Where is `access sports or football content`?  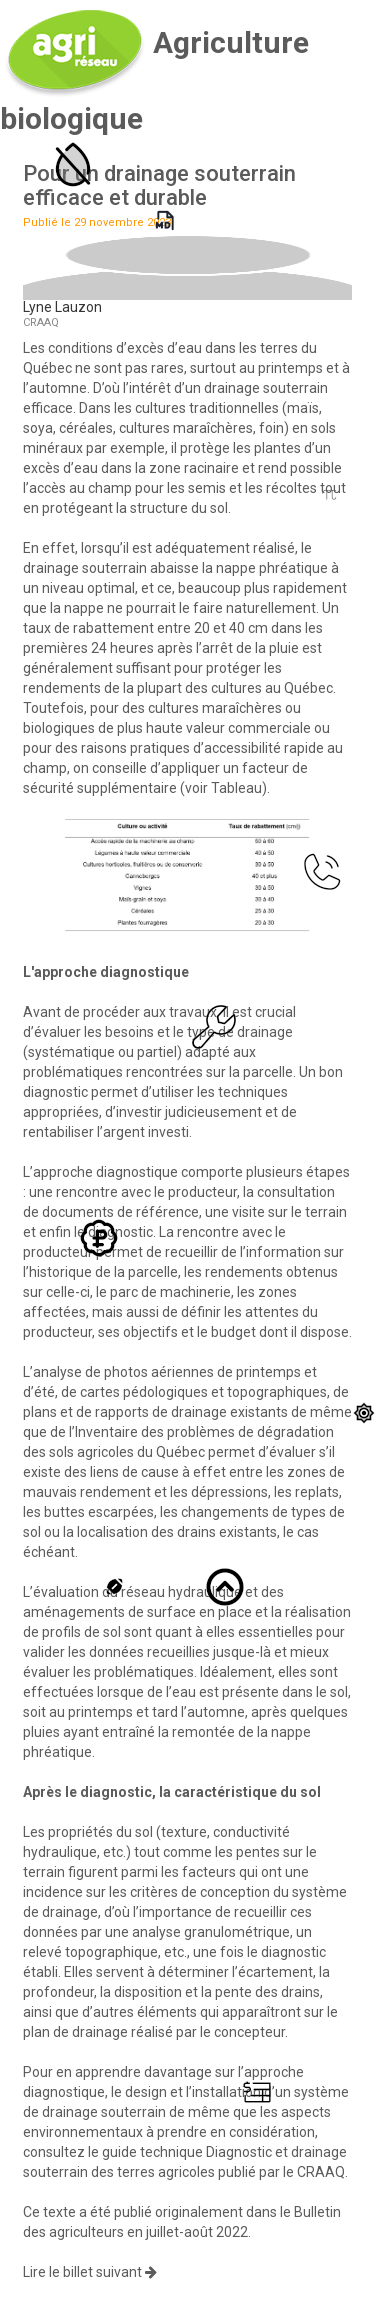
access sports or football content is located at coordinates (114, 1586).